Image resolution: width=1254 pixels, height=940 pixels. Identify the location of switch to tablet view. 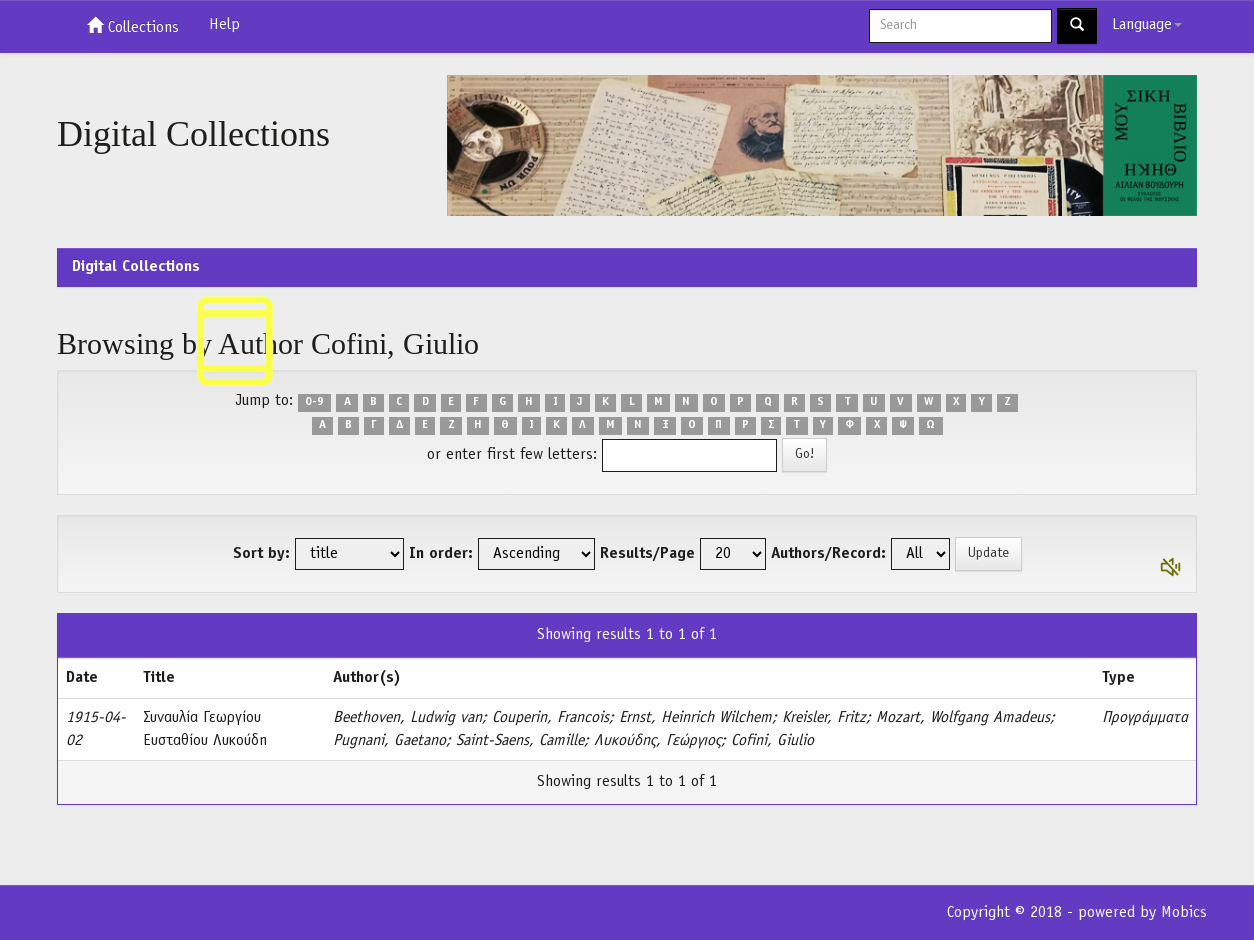
(235, 341).